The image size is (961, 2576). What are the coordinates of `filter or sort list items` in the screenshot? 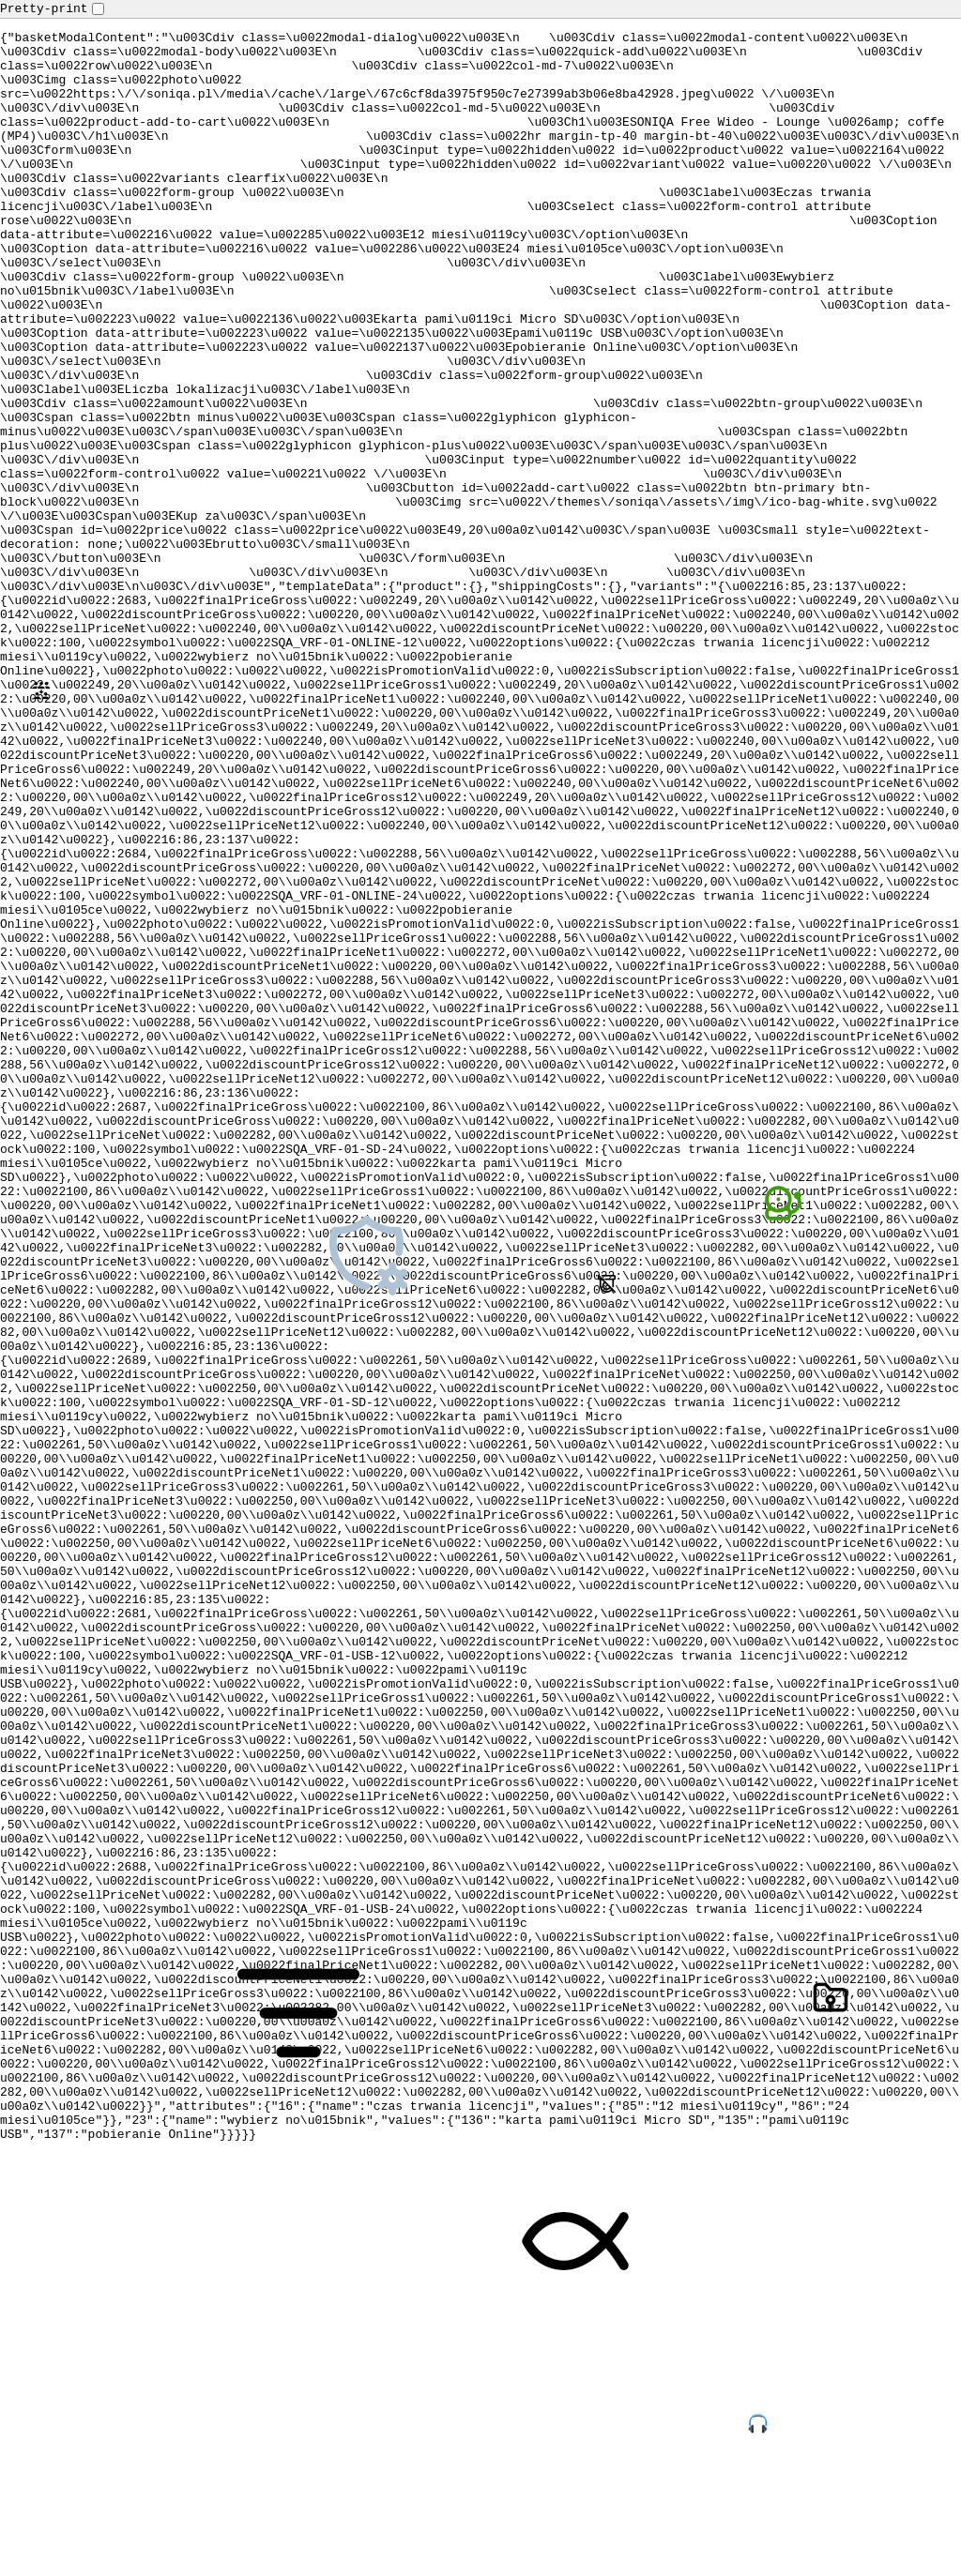 It's located at (298, 2013).